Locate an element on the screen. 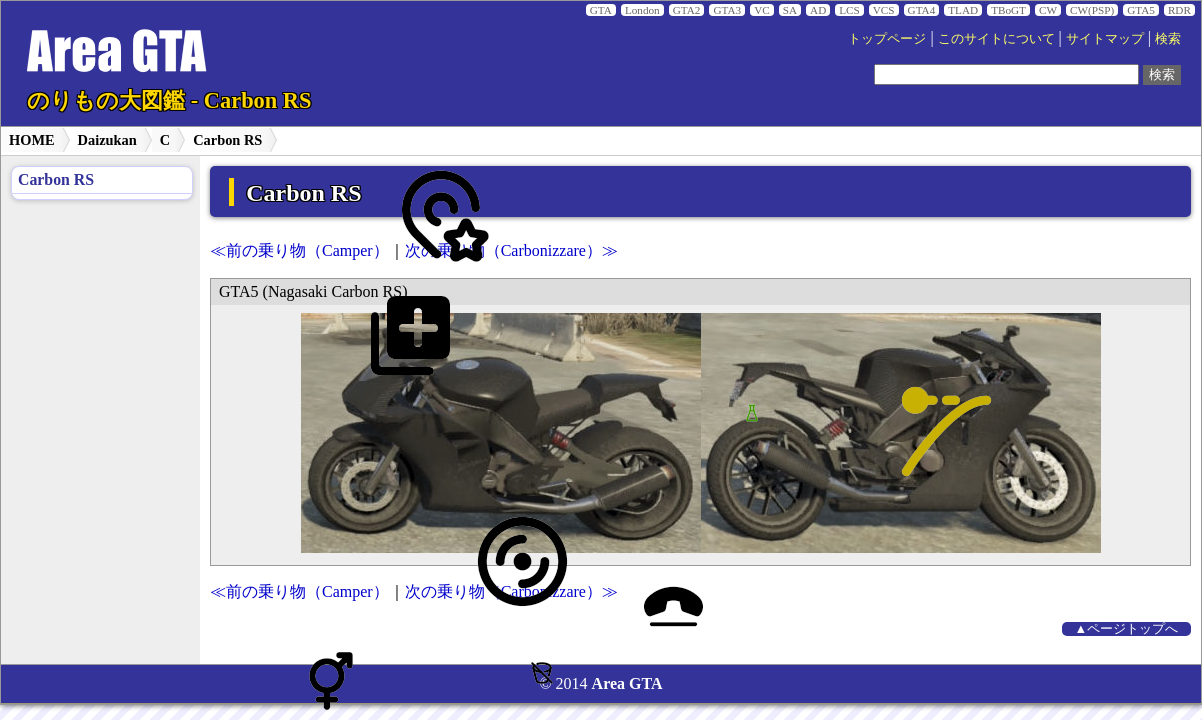  indicates intersex gender identity option is located at coordinates (329, 680).